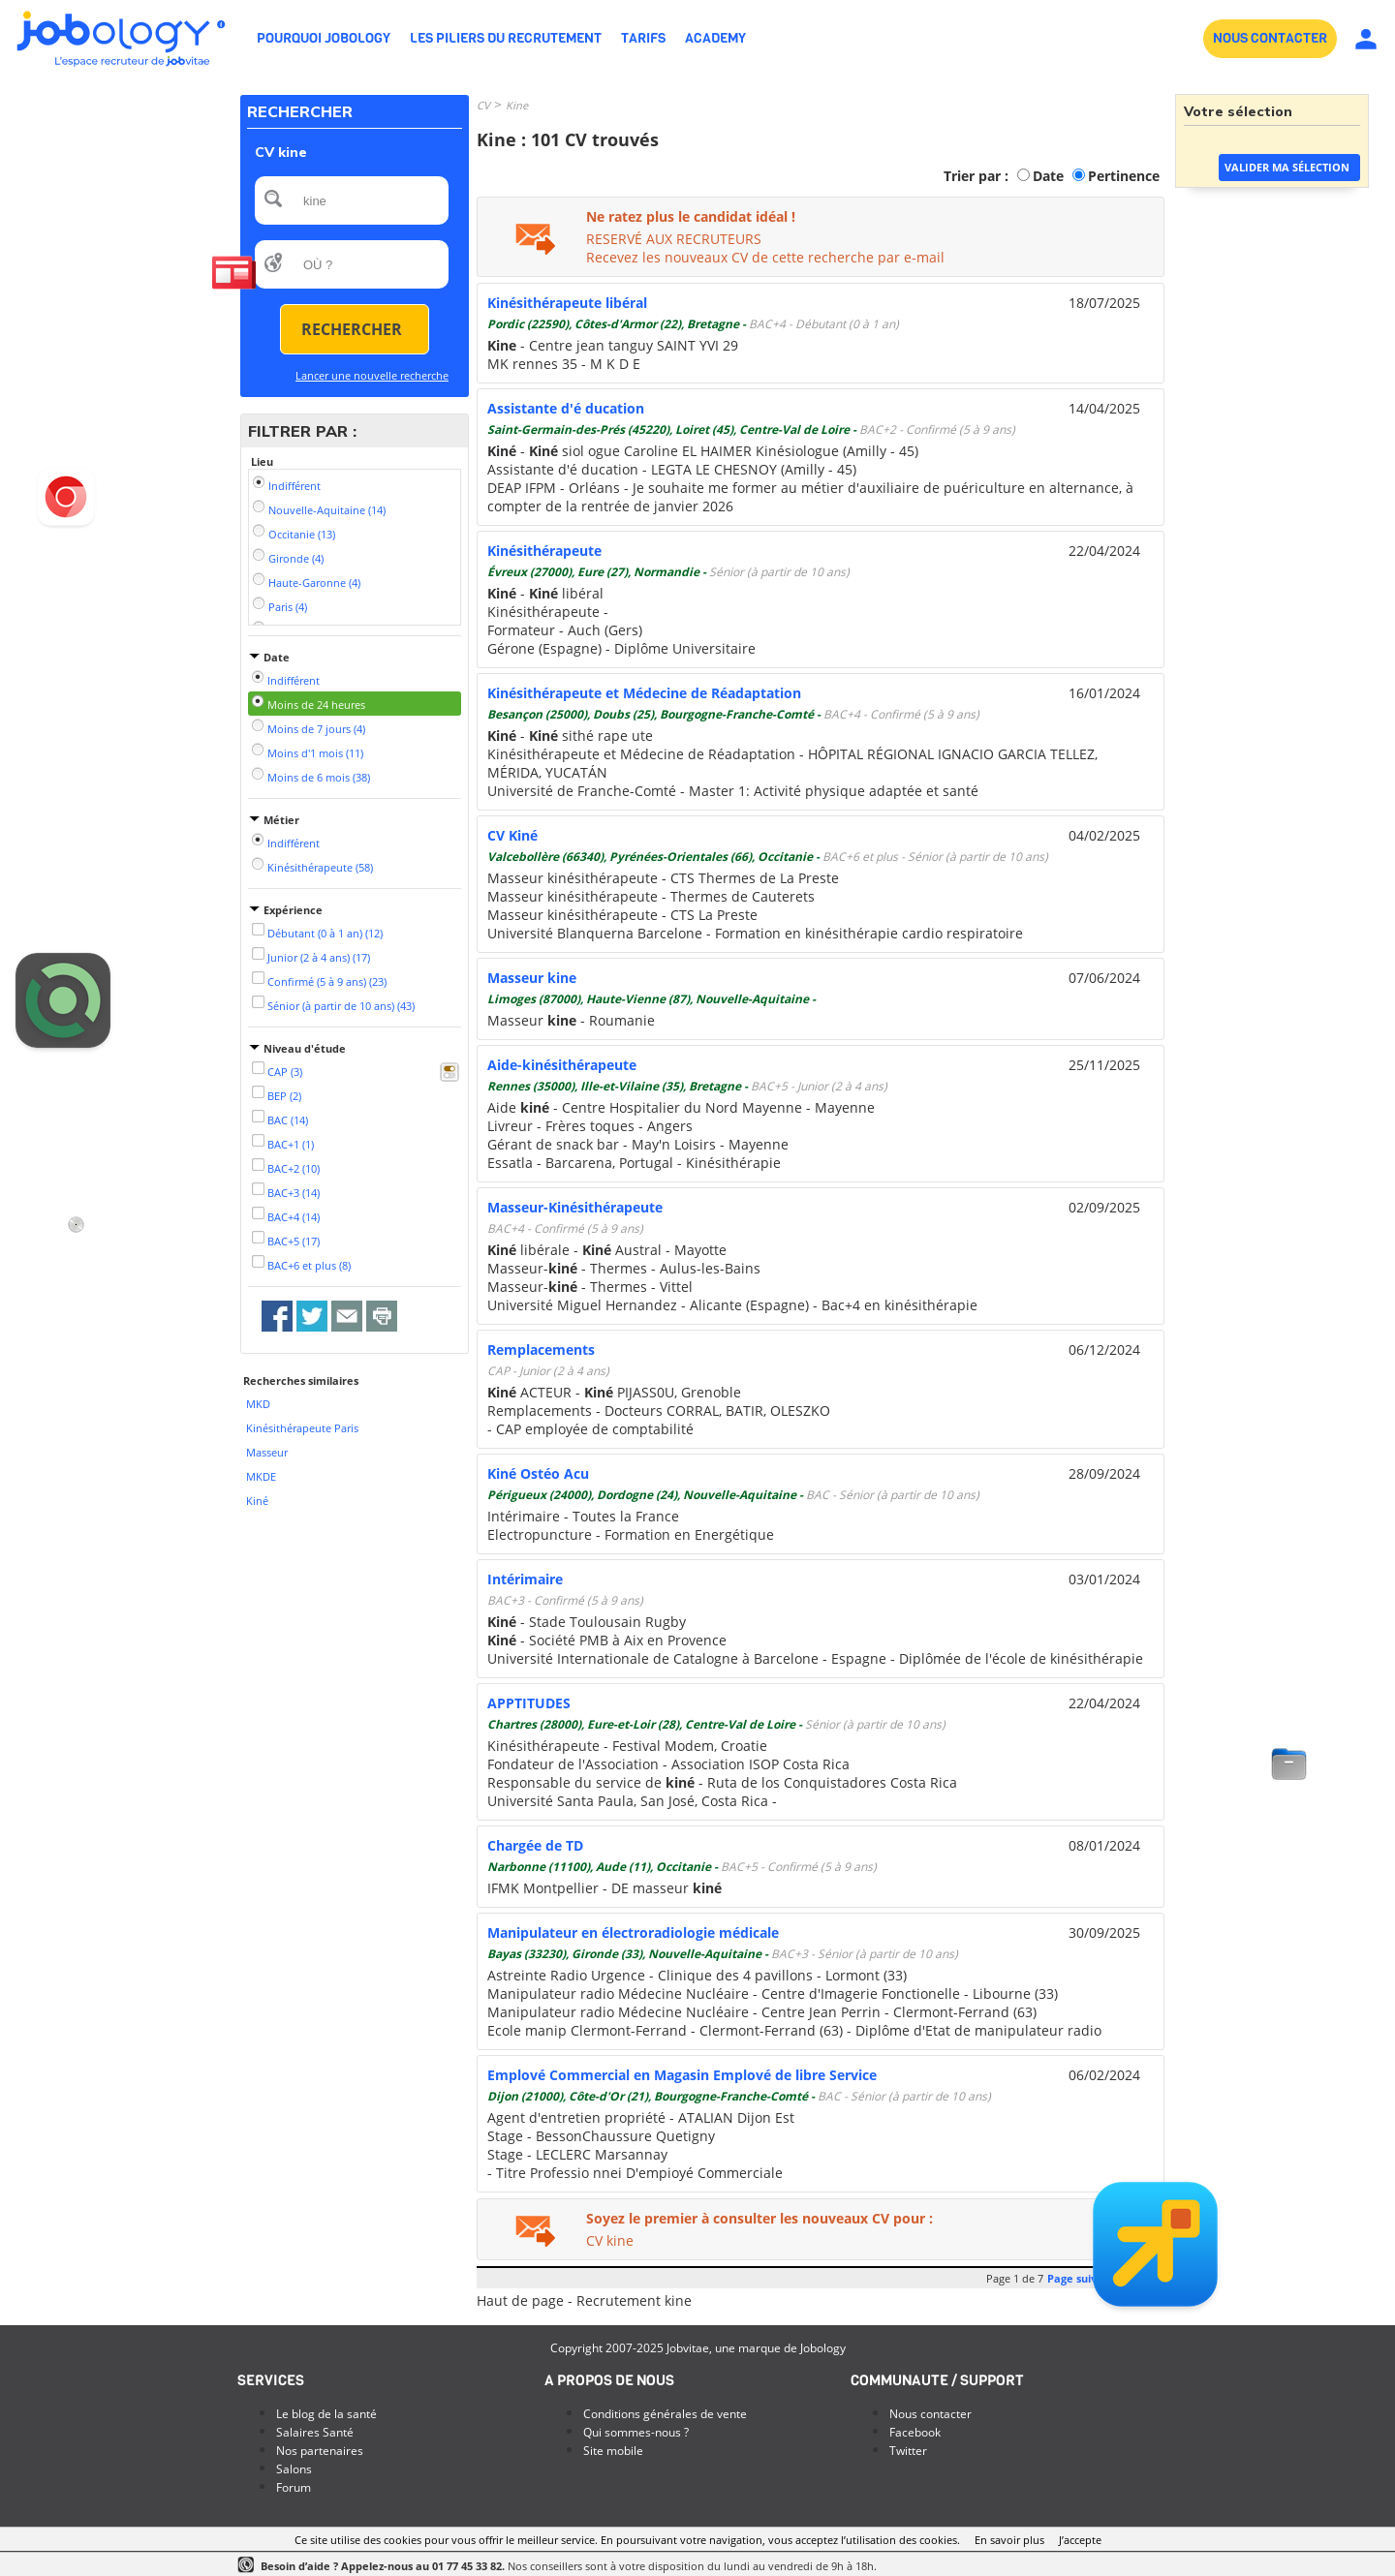 This screenshot has width=1395, height=2576. I want to click on open unity tweak tool settings, so click(450, 1072).